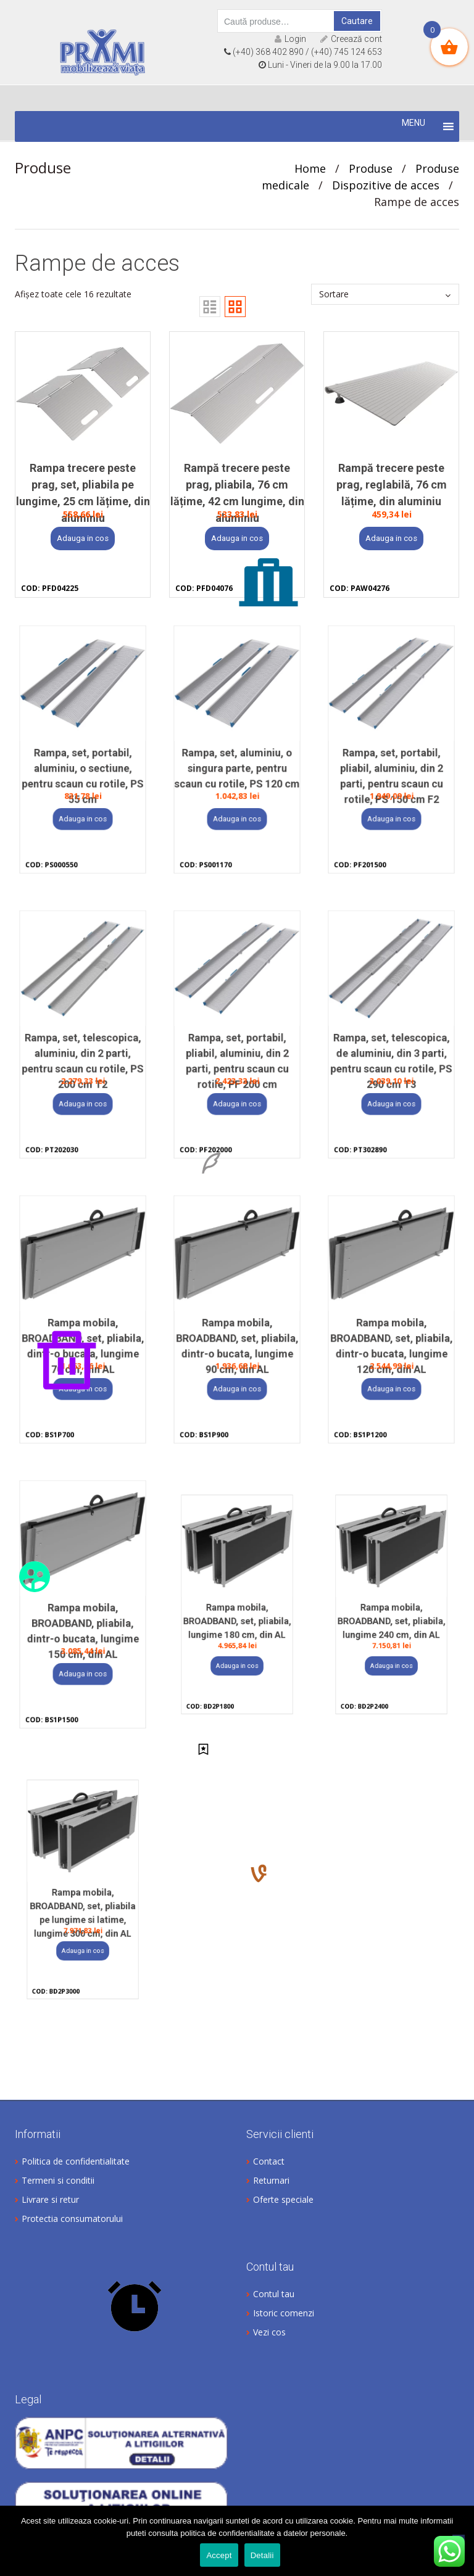 This screenshot has width=474, height=2576. What do you see at coordinates (35, 1577) in the screenshot?
I see `view group members or team` at bounding box center [35, 1577].